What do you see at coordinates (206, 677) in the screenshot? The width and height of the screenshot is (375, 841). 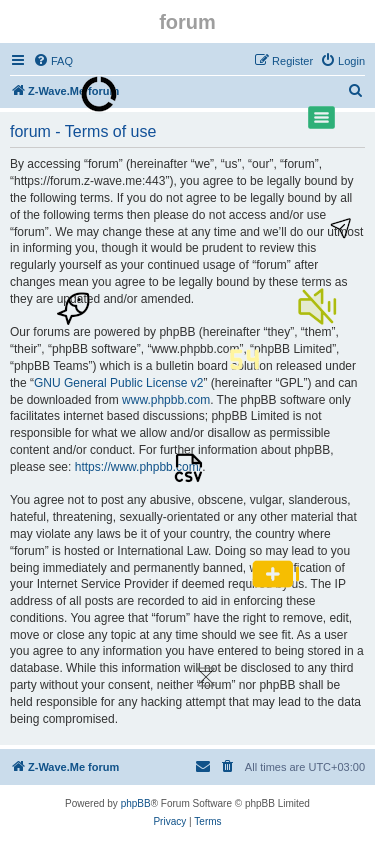 I see `indicates high time remaining` at bounding box center [206, 677].